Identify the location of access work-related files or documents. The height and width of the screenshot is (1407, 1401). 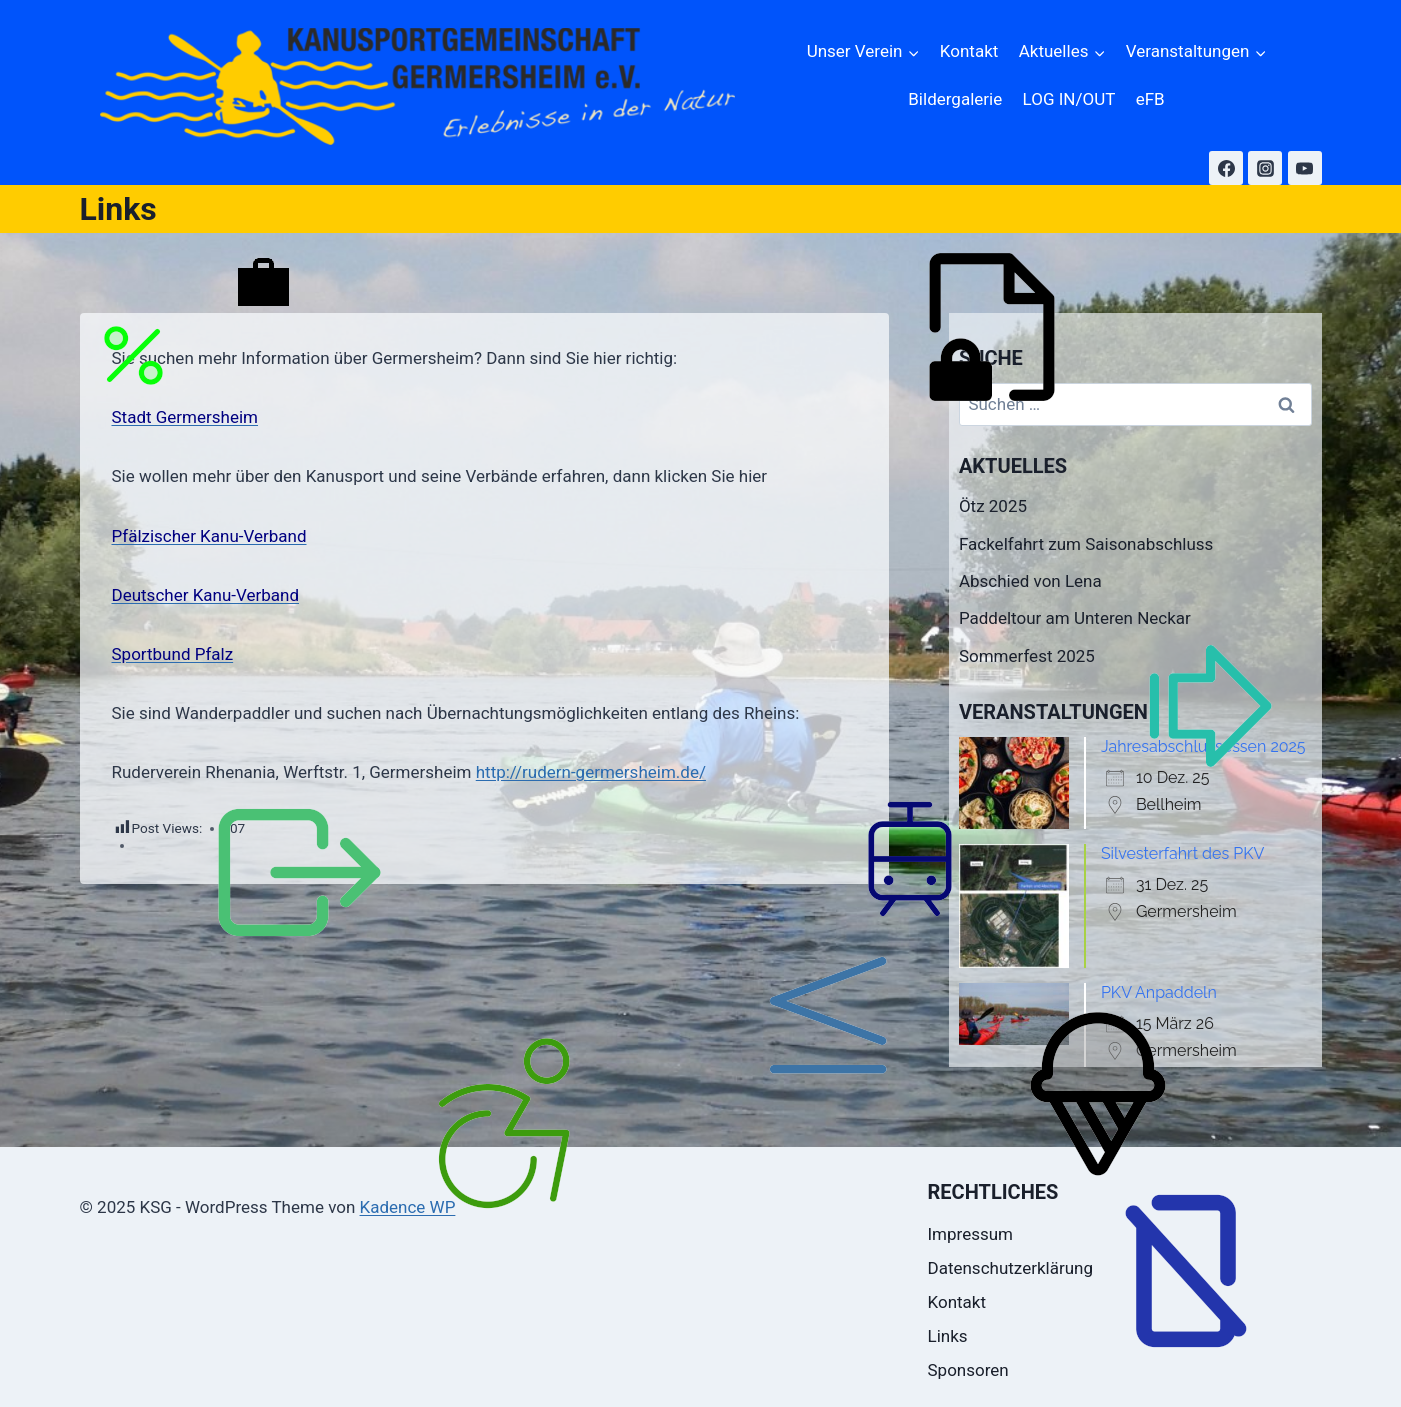
(263, 283).